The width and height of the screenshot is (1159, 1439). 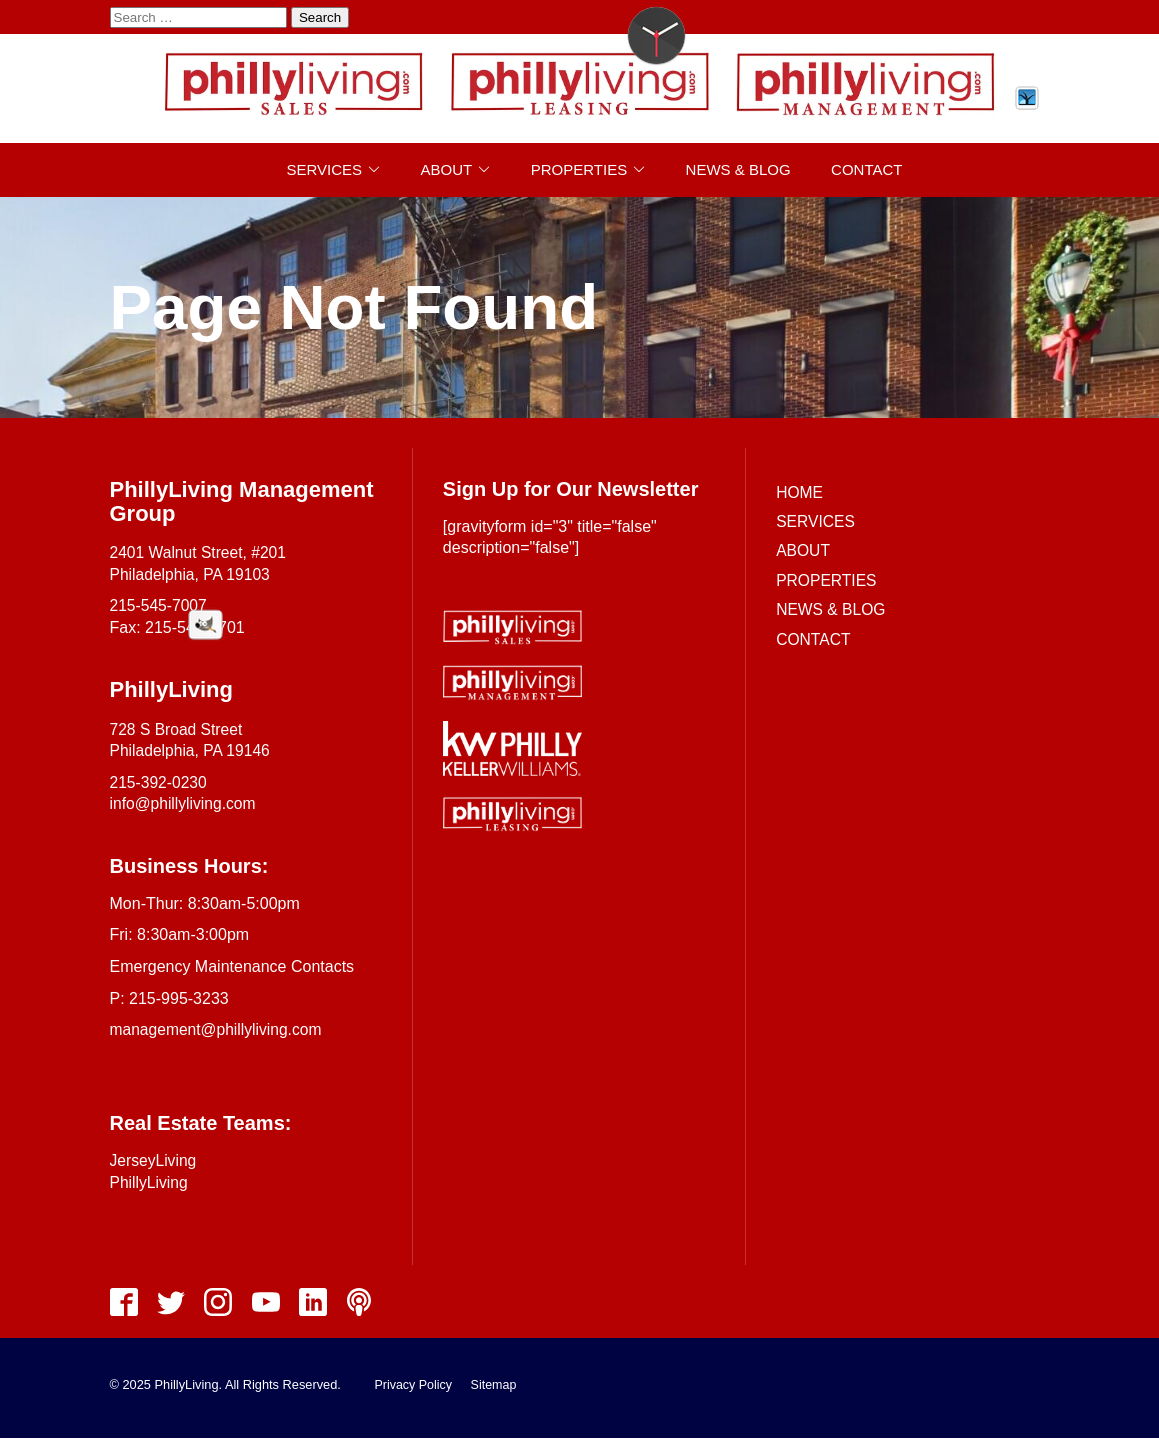 What do you see at coordinates (656, 35) in the screenshot?
I see `indicates a time-sensitive or urgent notification` at bounding box center [656, 35].